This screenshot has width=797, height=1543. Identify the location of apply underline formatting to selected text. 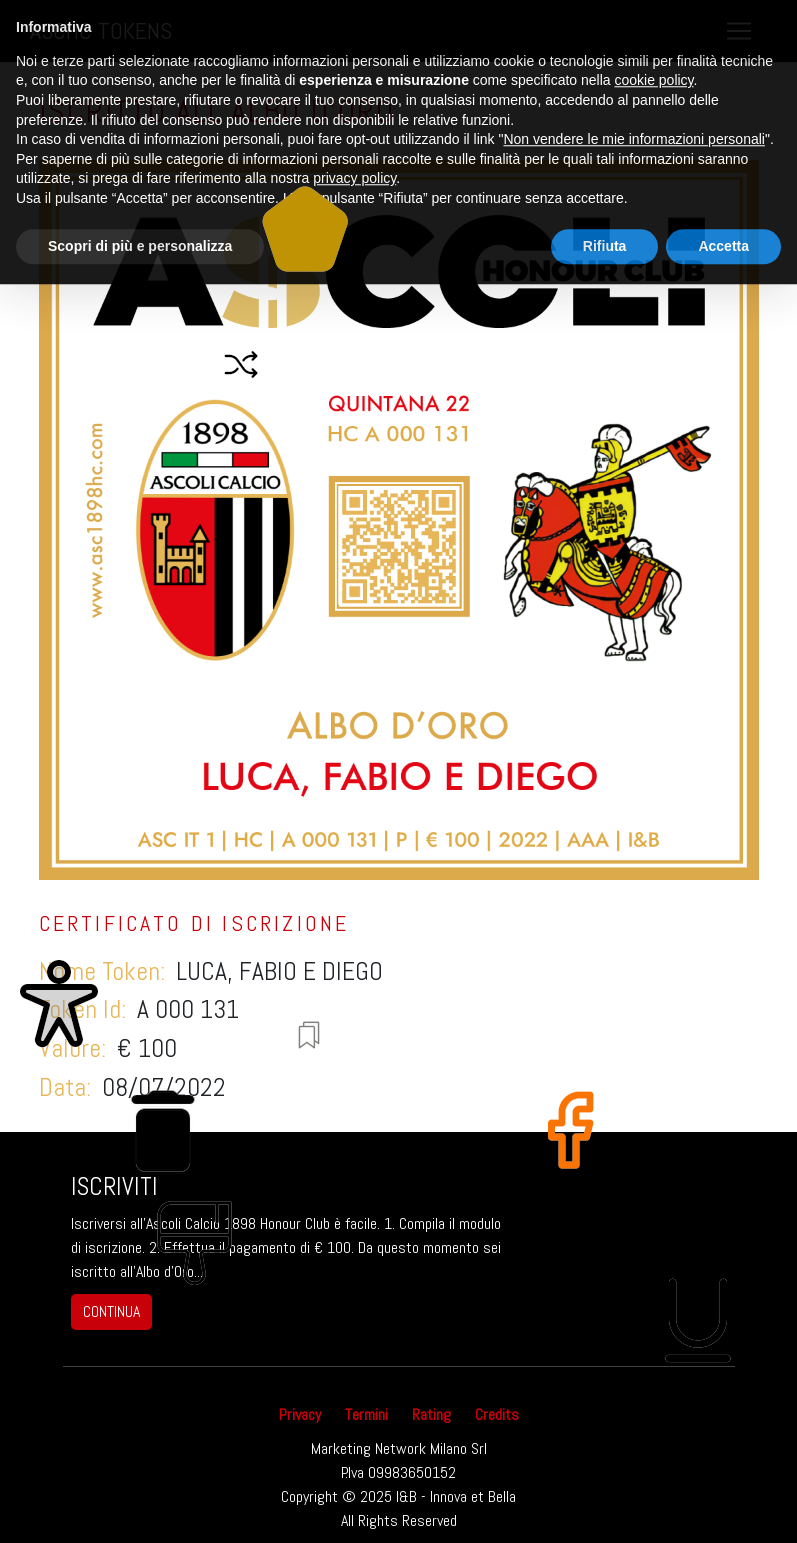
(698, 1315).